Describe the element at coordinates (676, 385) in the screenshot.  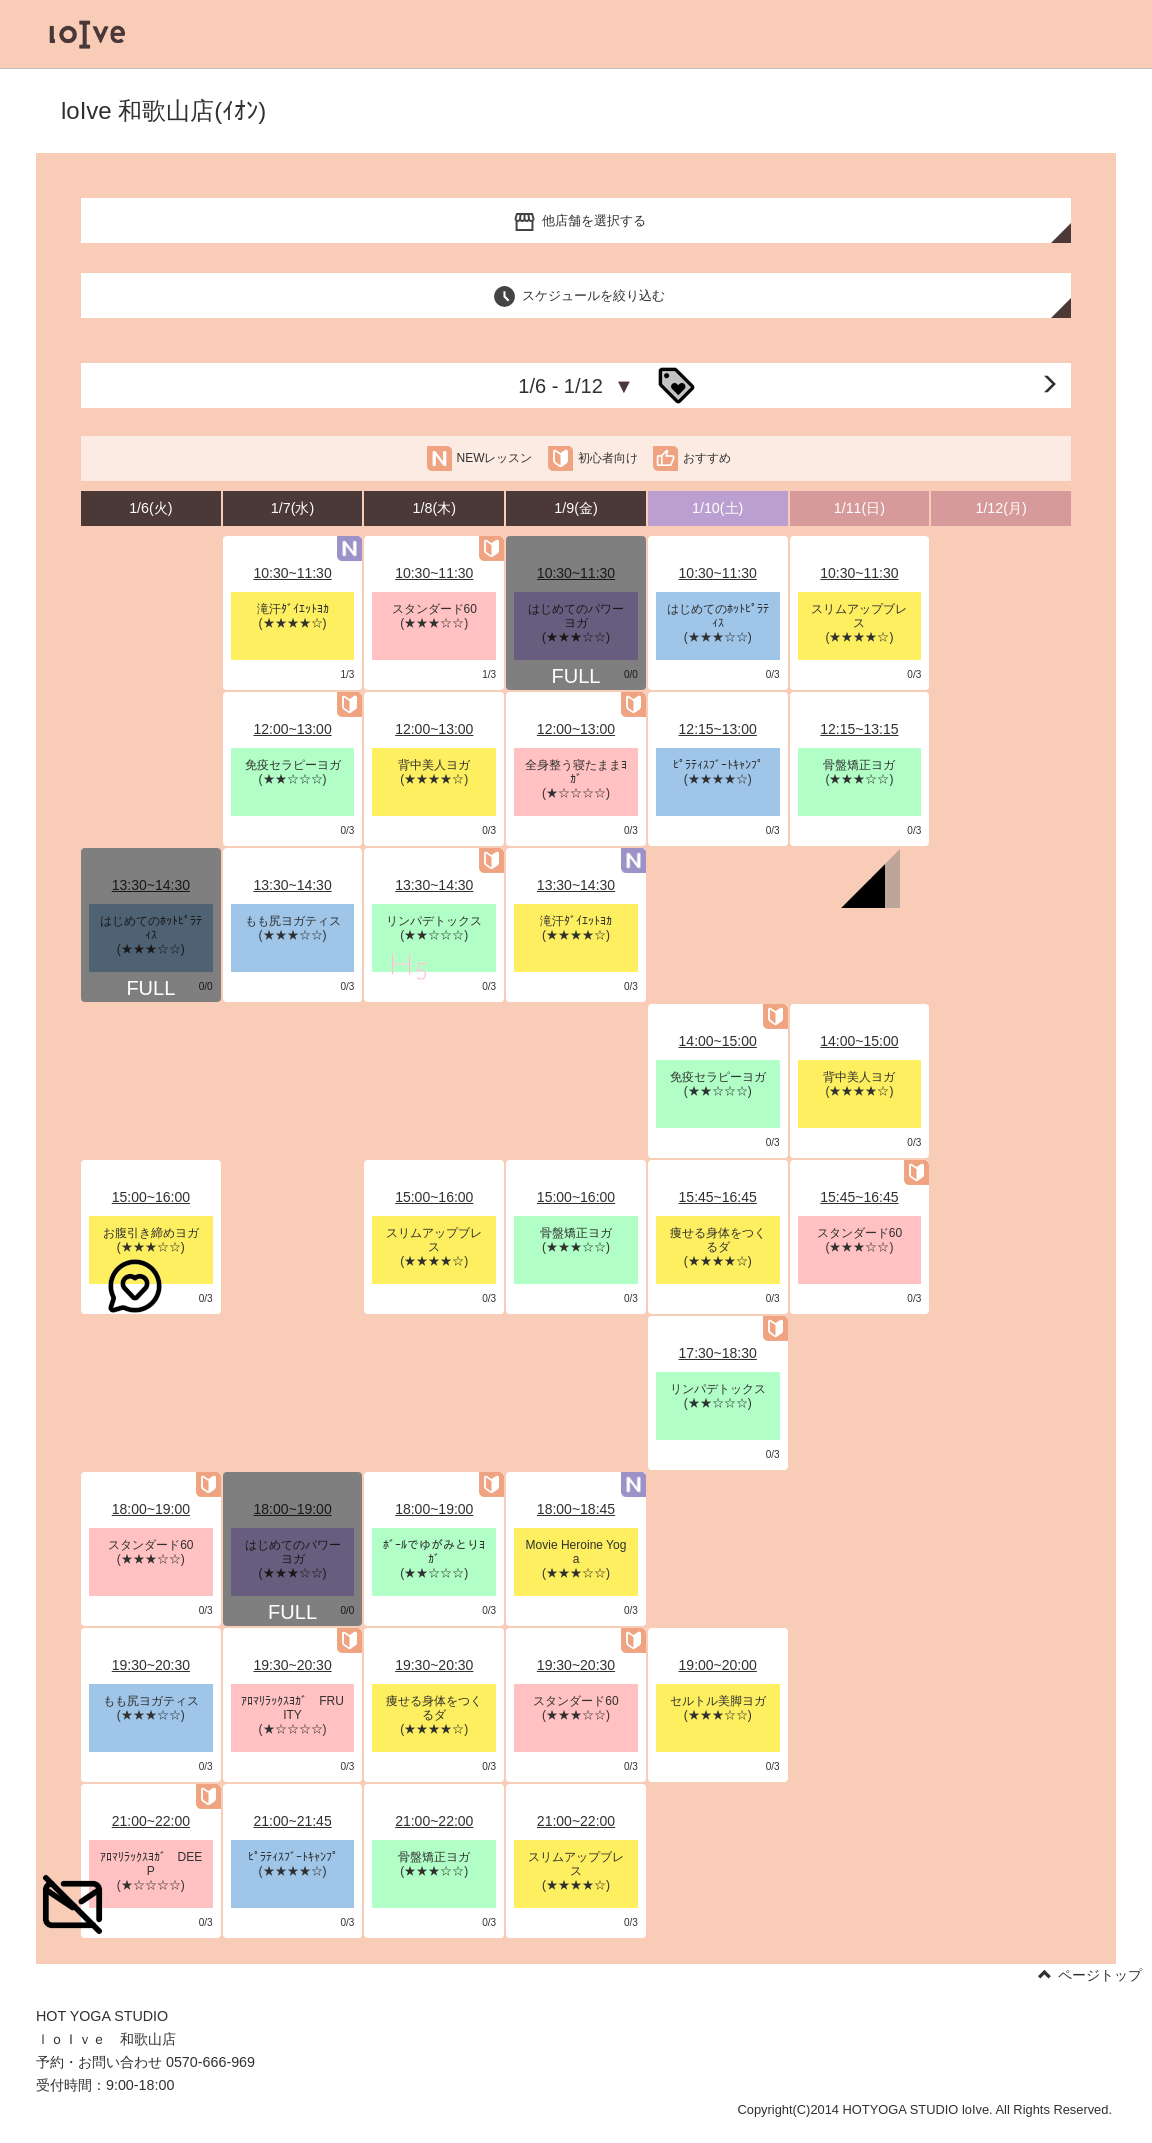
I see `access loyalty rewards or points` at that location.